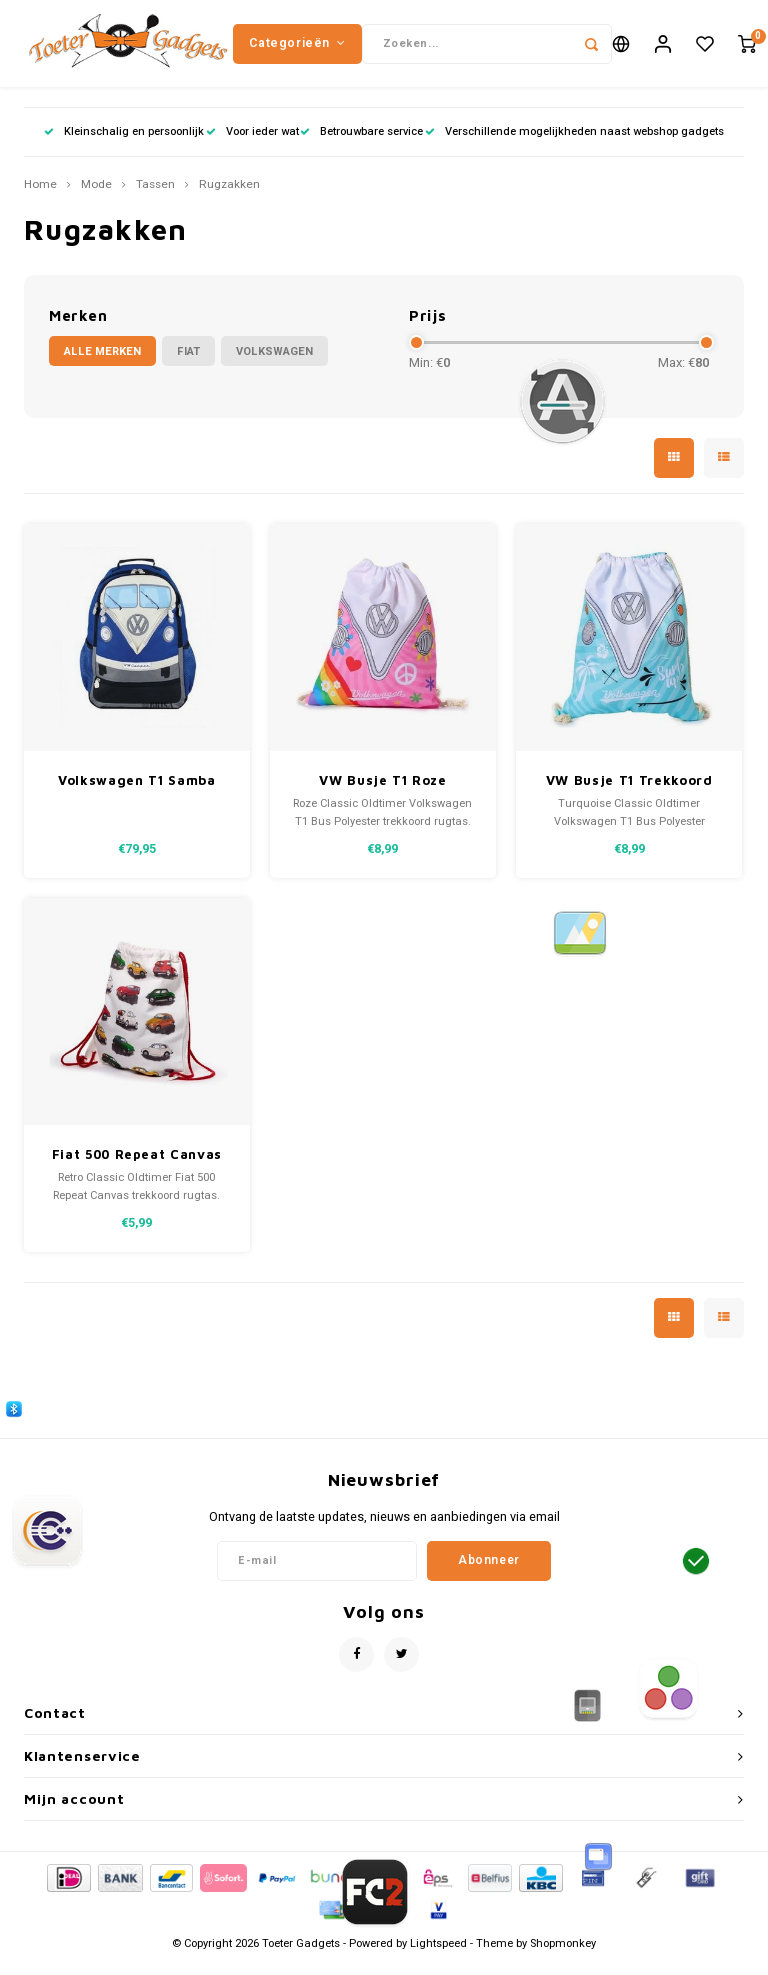 This screenshot has height=1975, width=768. Describe the element at coordinates (668, 1688) in the screenshot. I see `open the julia programming language app` at that location.